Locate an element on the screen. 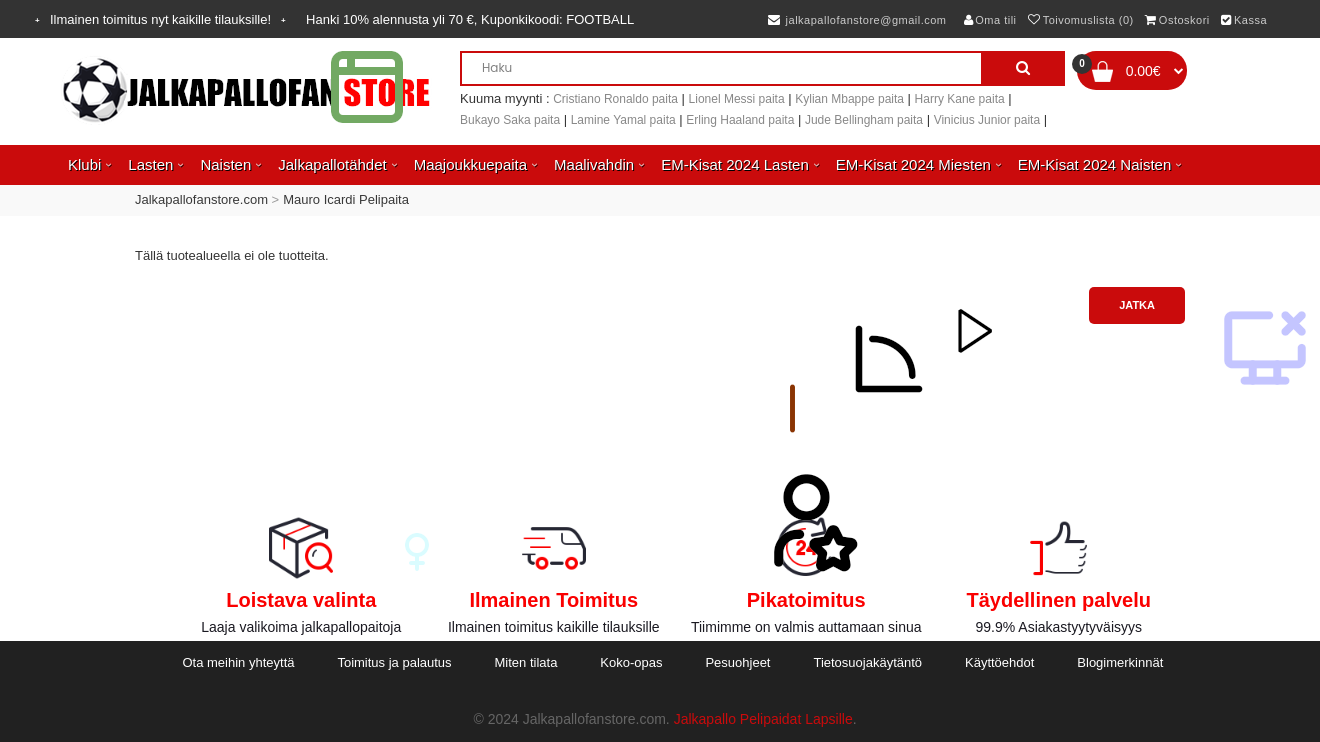  indicates female gender option is located at coordinates (417, 551).